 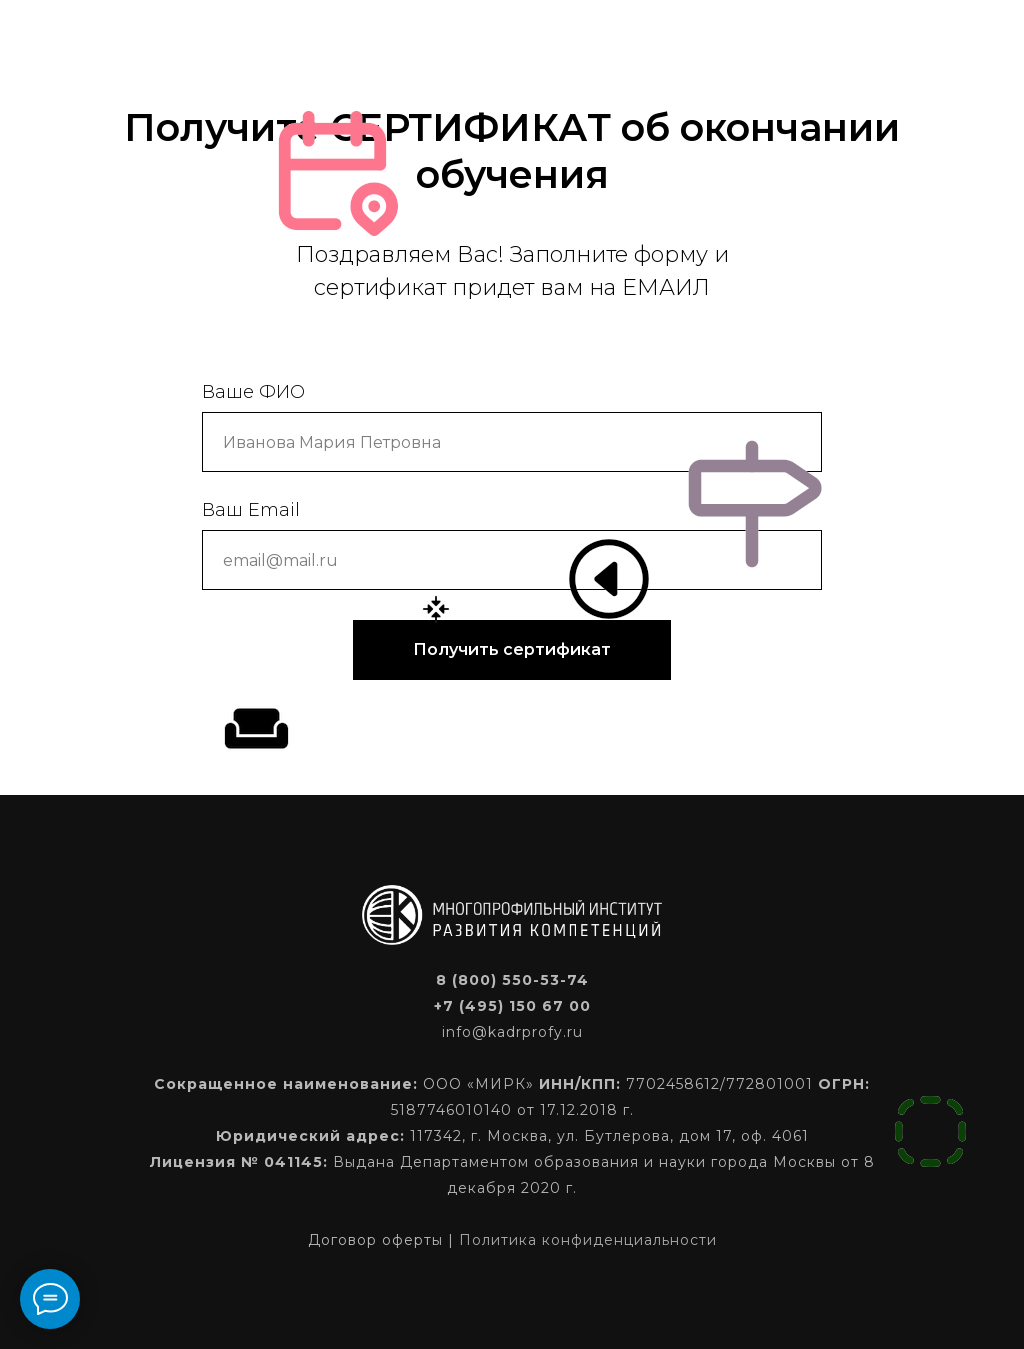 What do you see at coordinates (436, 609) in the screenshot?
I see `collapse or minimize content from all sides` at bounding box center [436, 609].